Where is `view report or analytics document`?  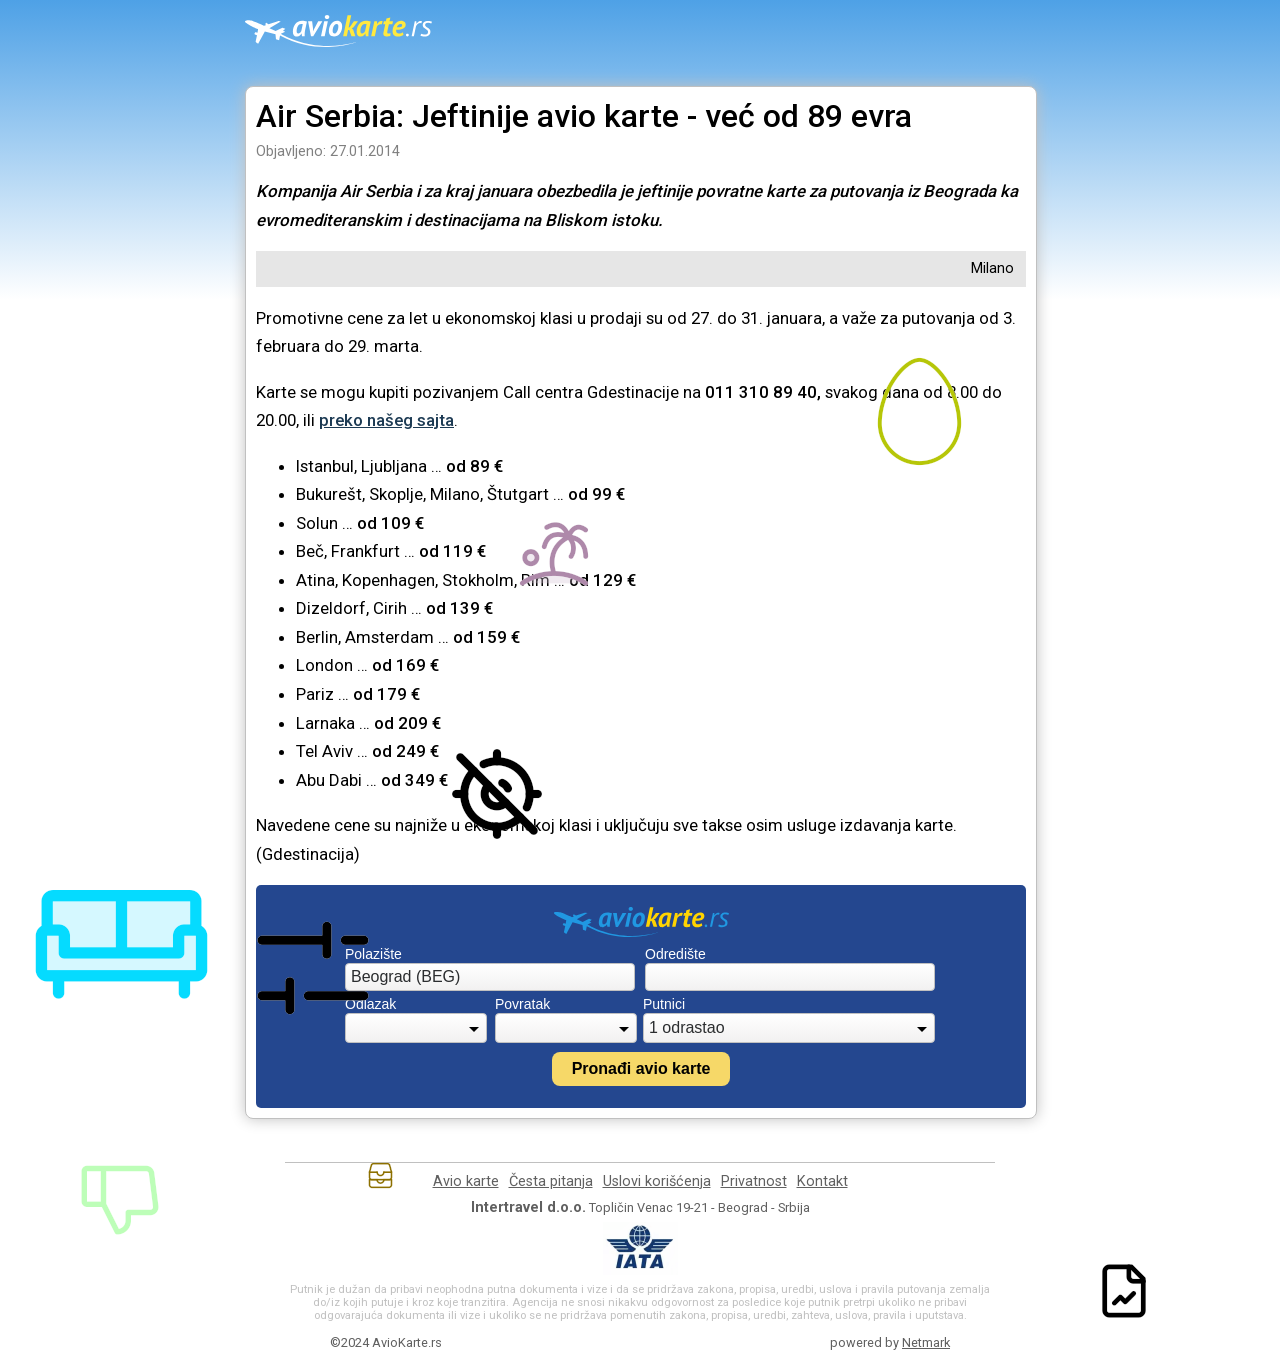 view report or analytics document is located at coordinates (1124, 1291).